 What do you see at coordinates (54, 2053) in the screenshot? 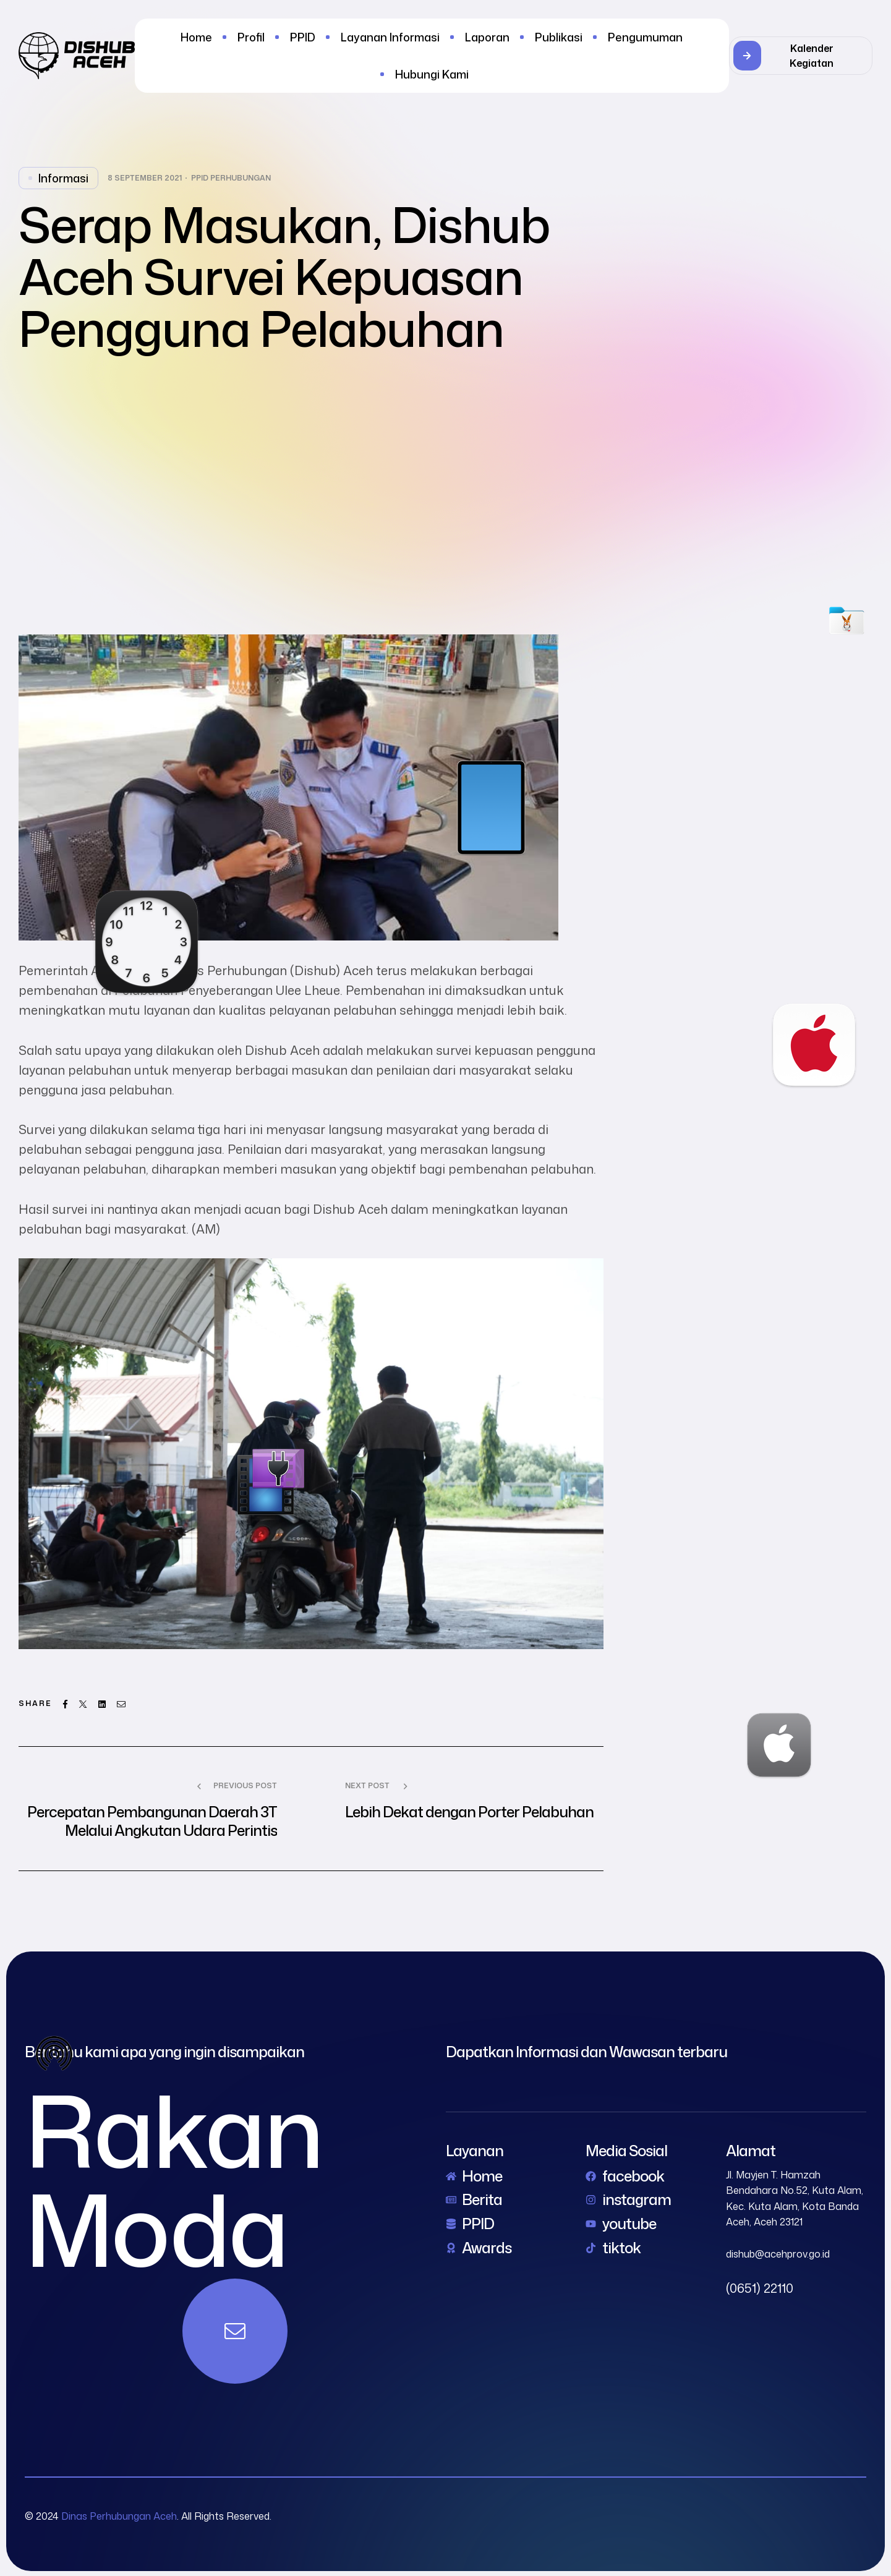
I see `access AirDrop file sharing` at bounding box center [54, 2053].